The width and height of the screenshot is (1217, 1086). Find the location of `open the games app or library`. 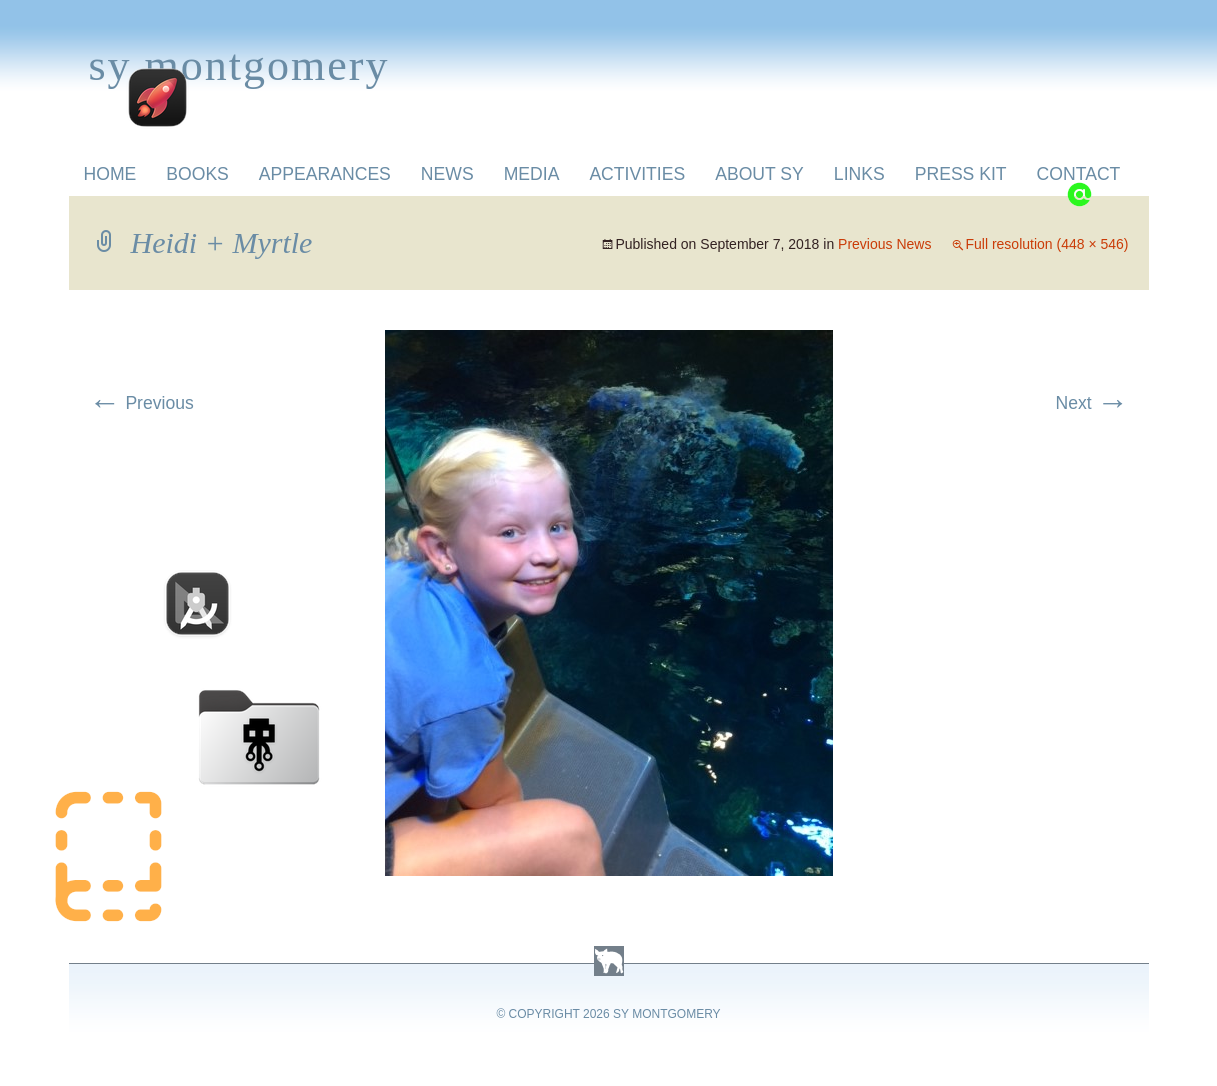

open the games app or library is located at coordinates (157, 97).